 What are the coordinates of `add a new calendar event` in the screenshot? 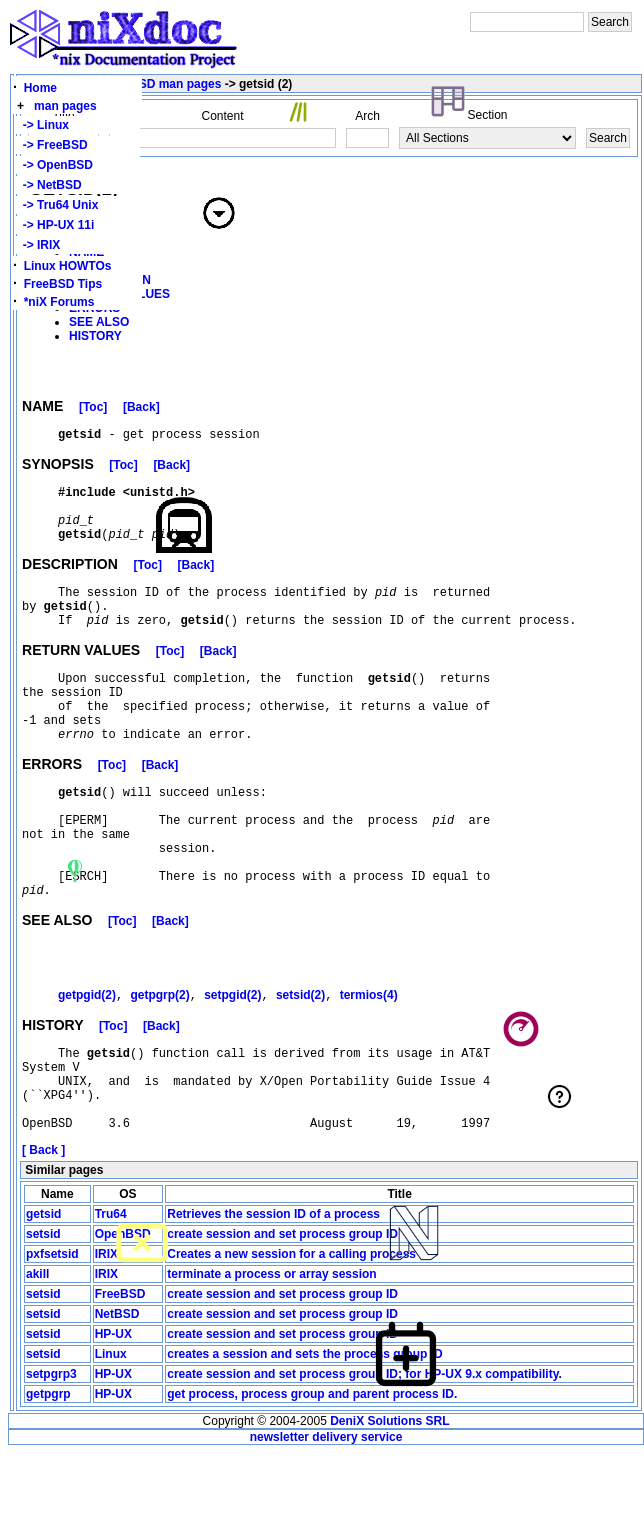 It's located at (406, 1356).